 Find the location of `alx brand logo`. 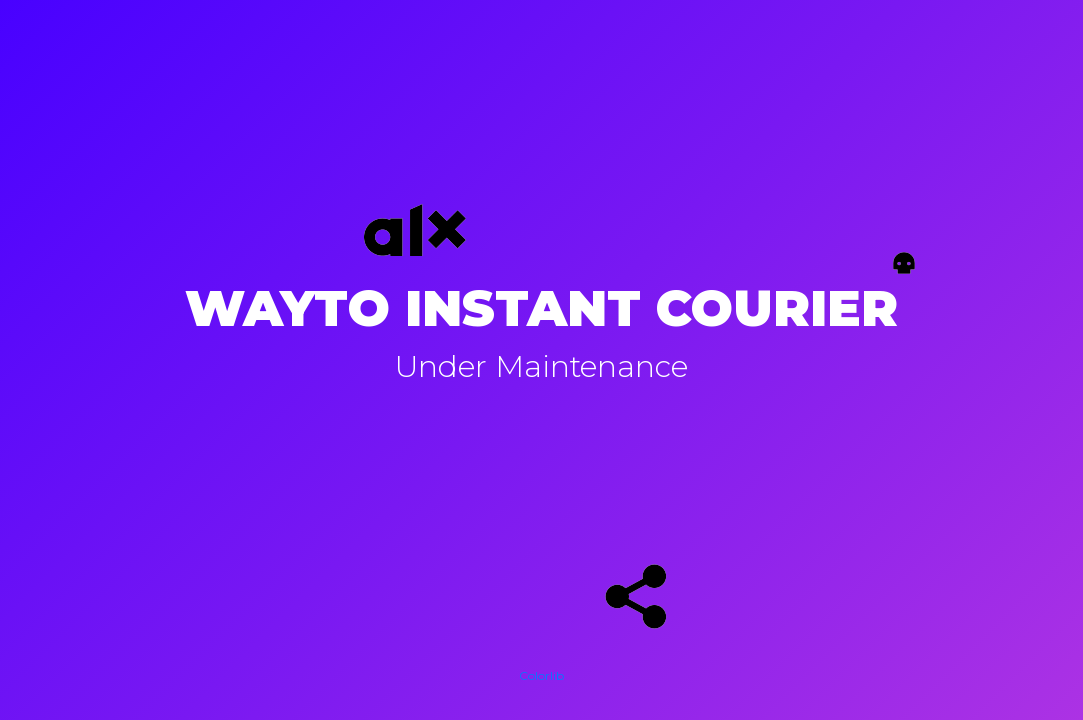

alx brand logo is located at coordinates (415, 230).